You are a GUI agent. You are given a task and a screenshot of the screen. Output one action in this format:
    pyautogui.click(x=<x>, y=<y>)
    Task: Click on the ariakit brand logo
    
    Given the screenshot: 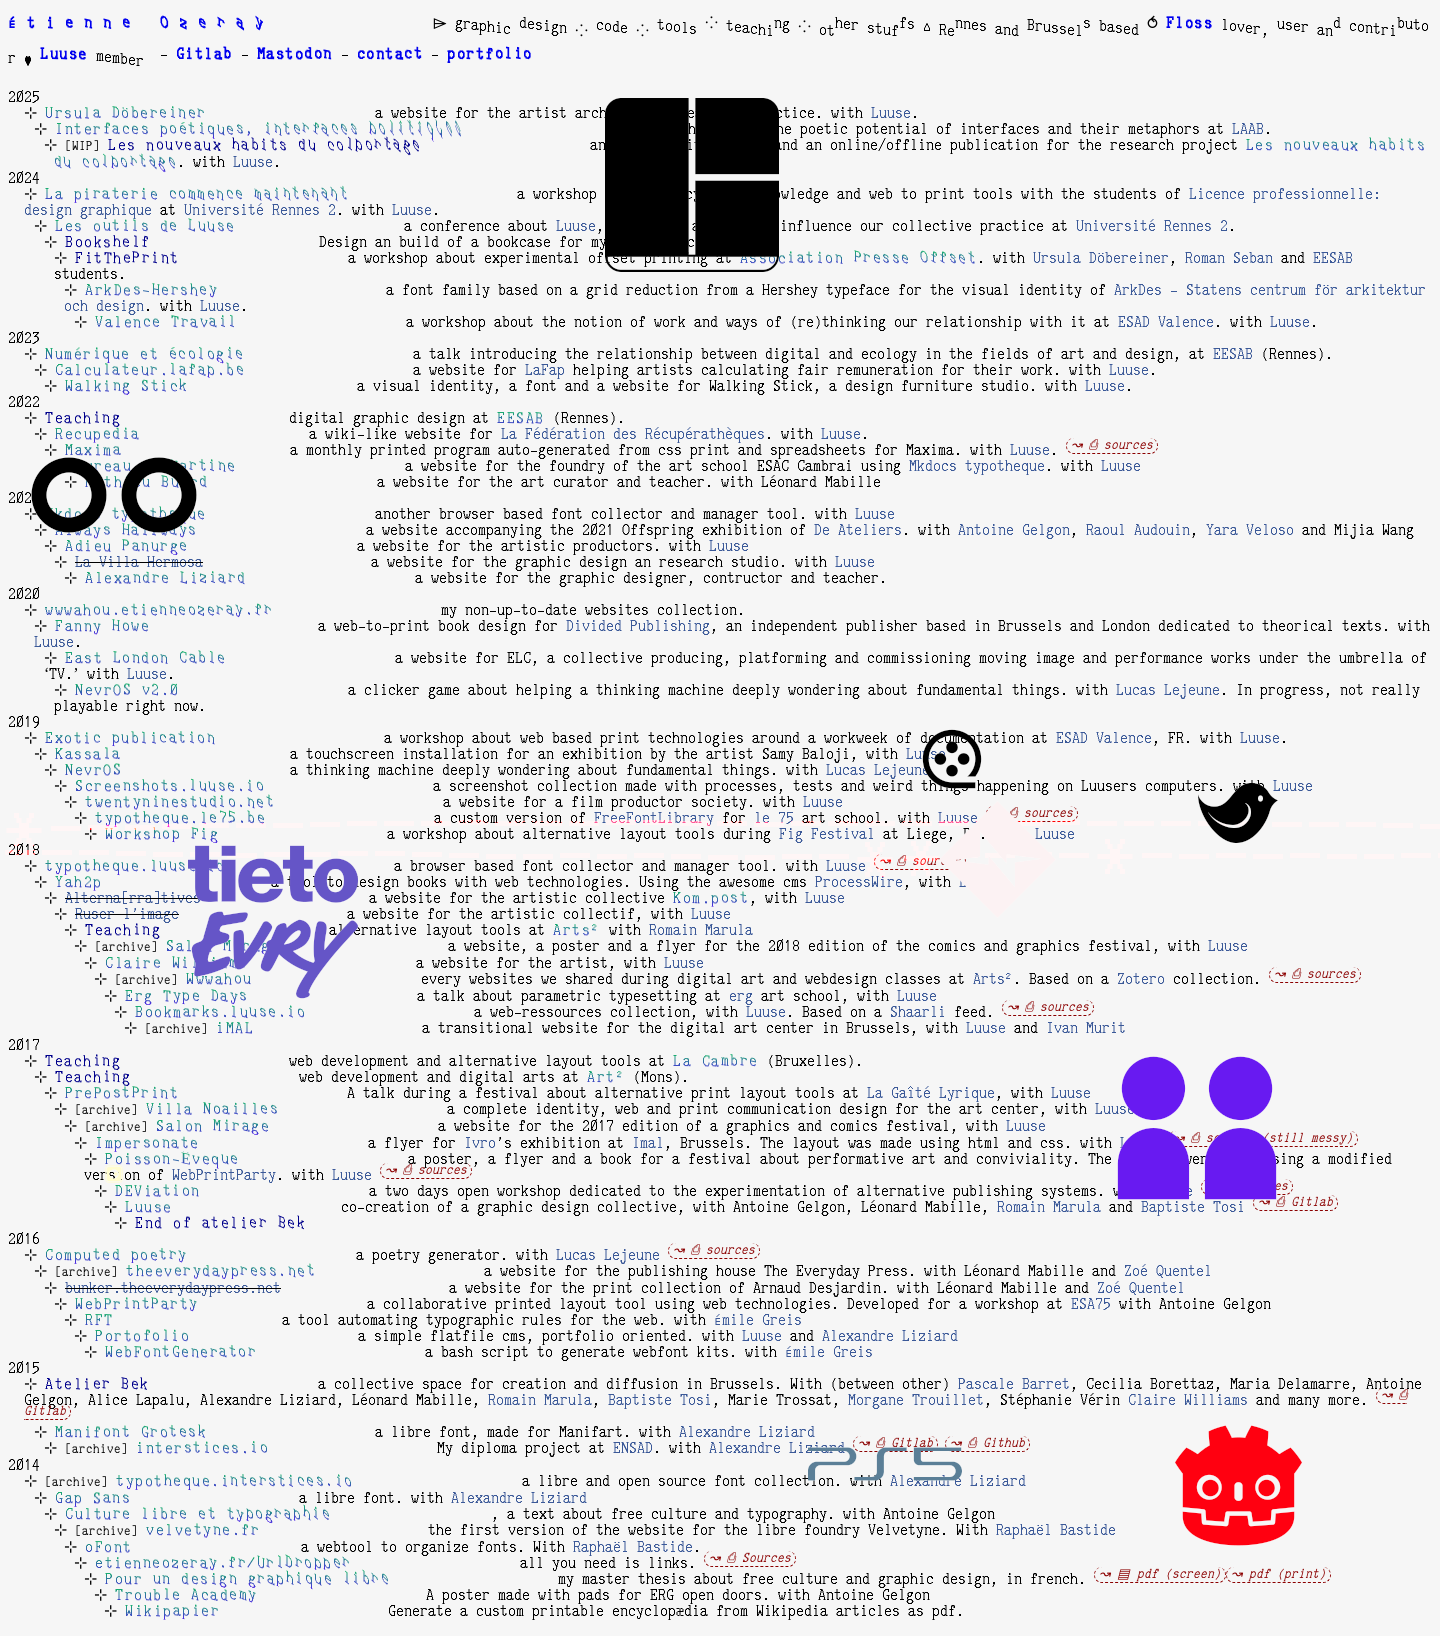 What is the action you would take?
    pyautogui.click(x=114, y=1174)
    